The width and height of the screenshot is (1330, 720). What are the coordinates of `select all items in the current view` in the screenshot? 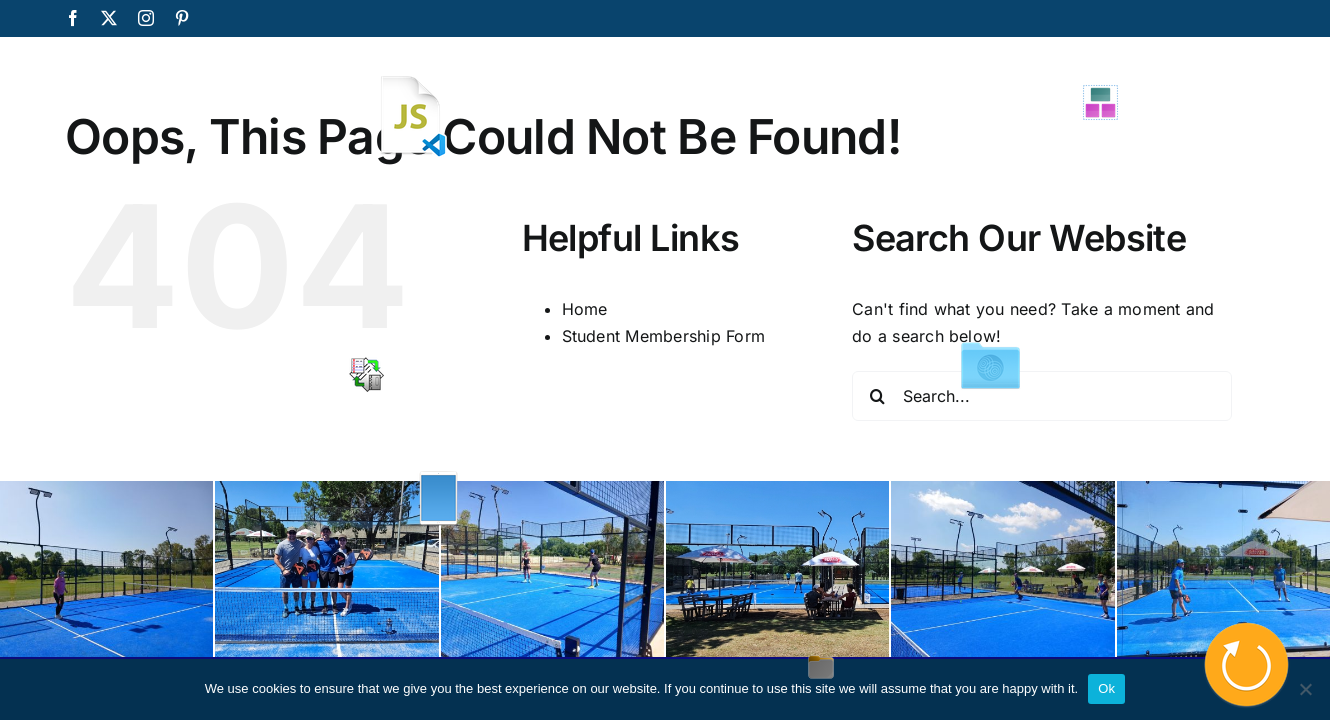 It's located at (1100, 102).